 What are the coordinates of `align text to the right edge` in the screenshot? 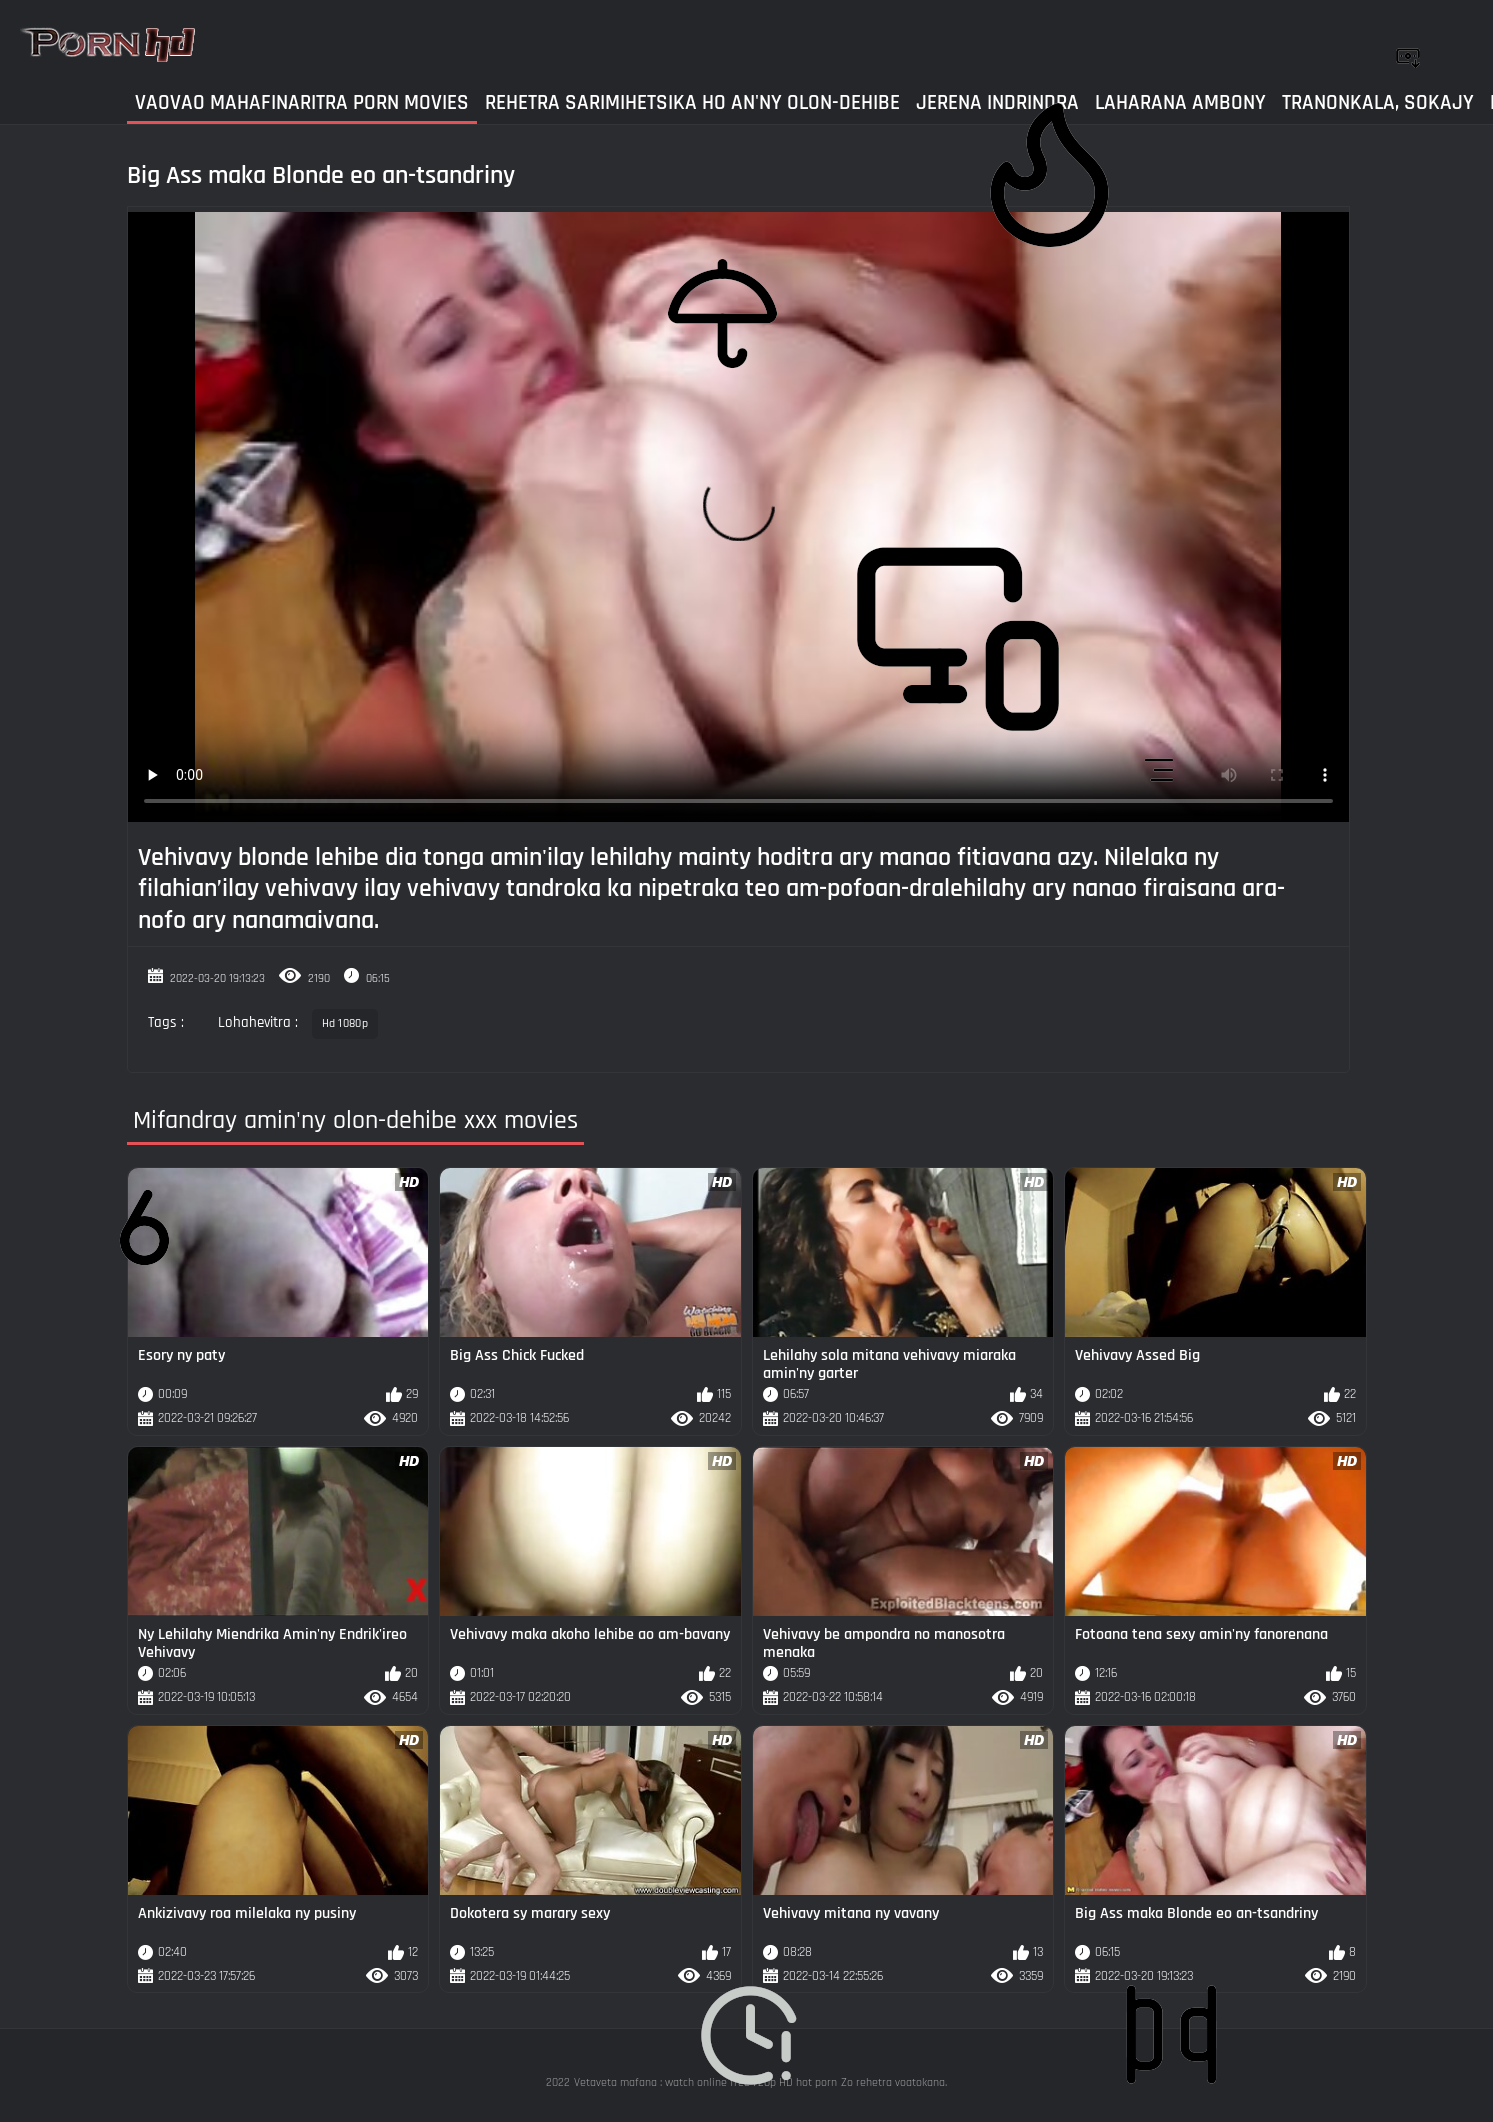 It's located at (1159, 770).